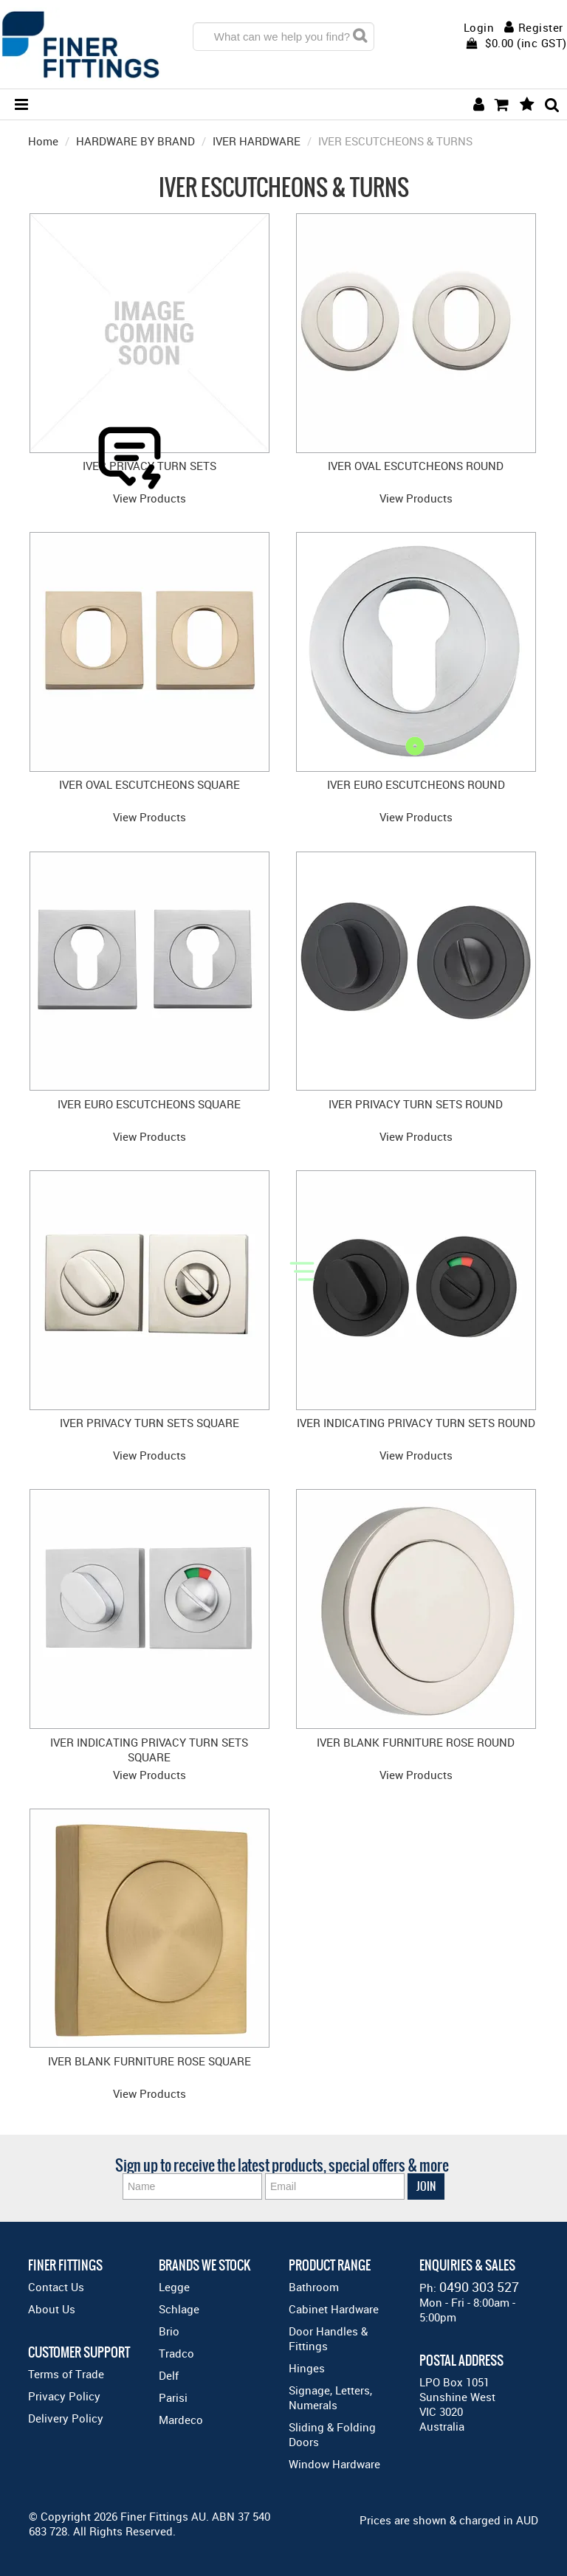 This screenshot has height=2576, width=567. Describe the element at coordinates (415, 746) in the screenshot. I see `select or mark as active option` at that location.